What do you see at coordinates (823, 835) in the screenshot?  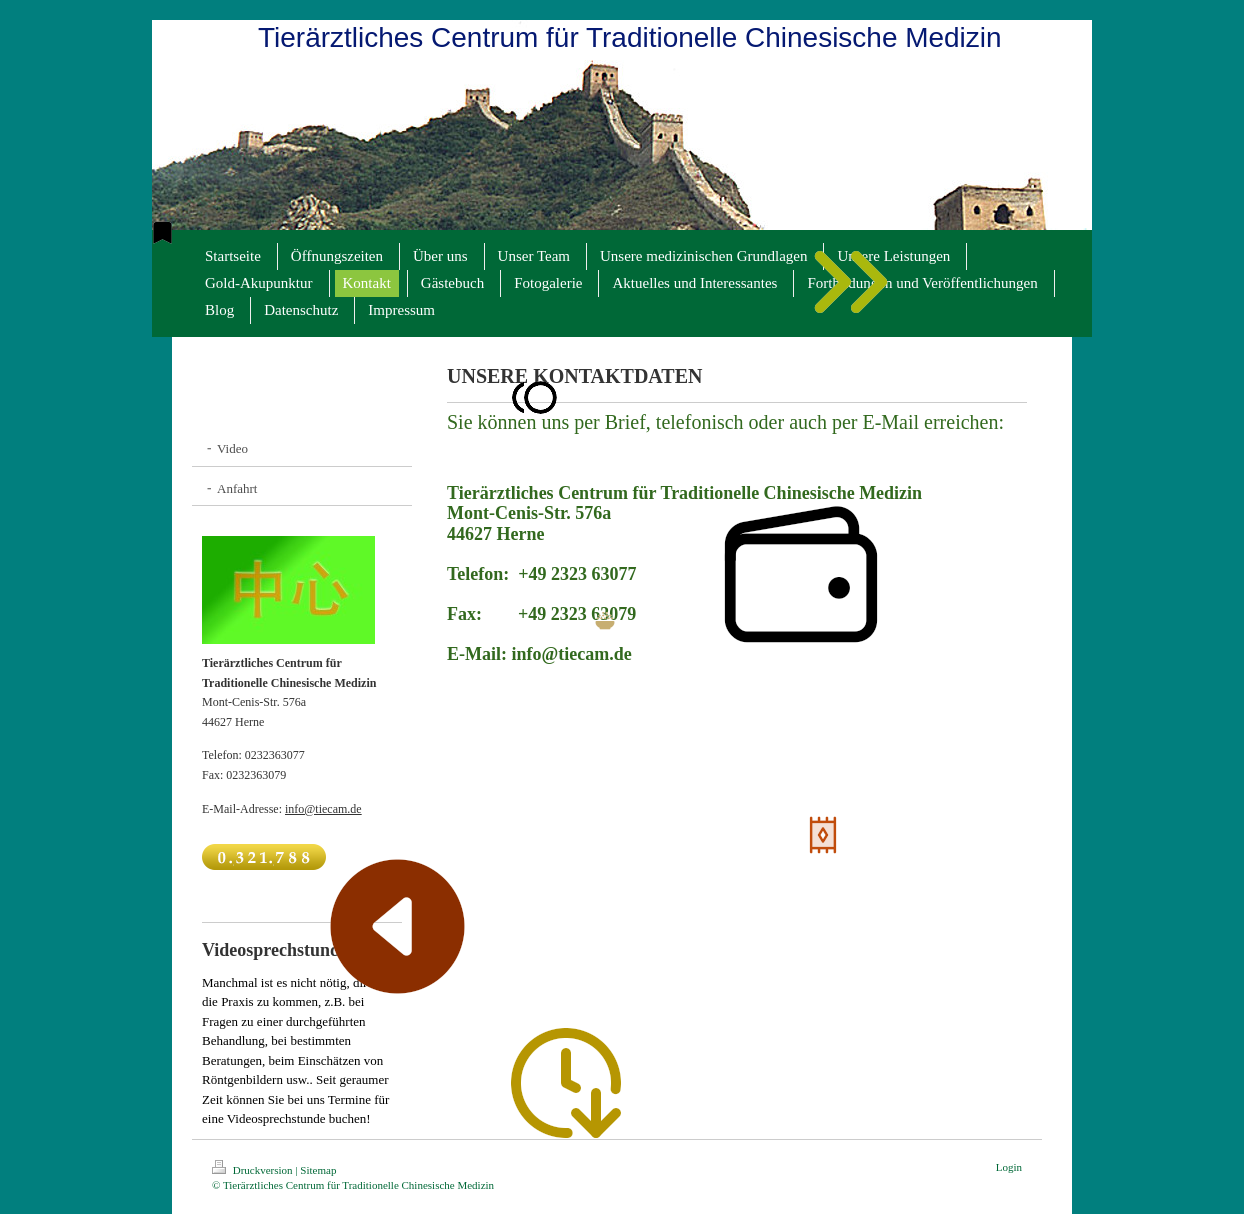 I see `browse rugs or floor decor in a home furnishing app` at bounding box center [823, 835].